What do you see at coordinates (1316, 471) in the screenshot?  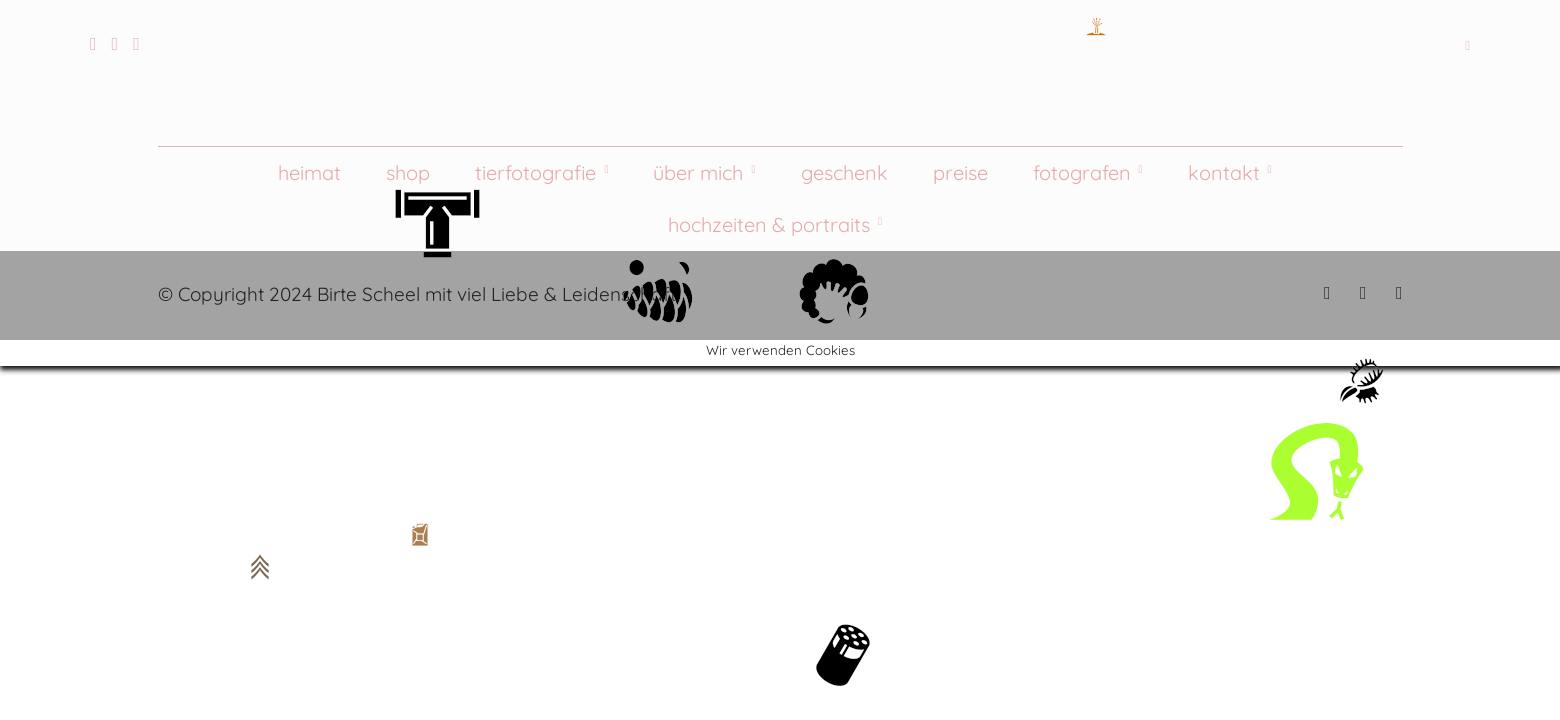 I see `snake or reptile character in a game` at bounding box center [1316, 471].